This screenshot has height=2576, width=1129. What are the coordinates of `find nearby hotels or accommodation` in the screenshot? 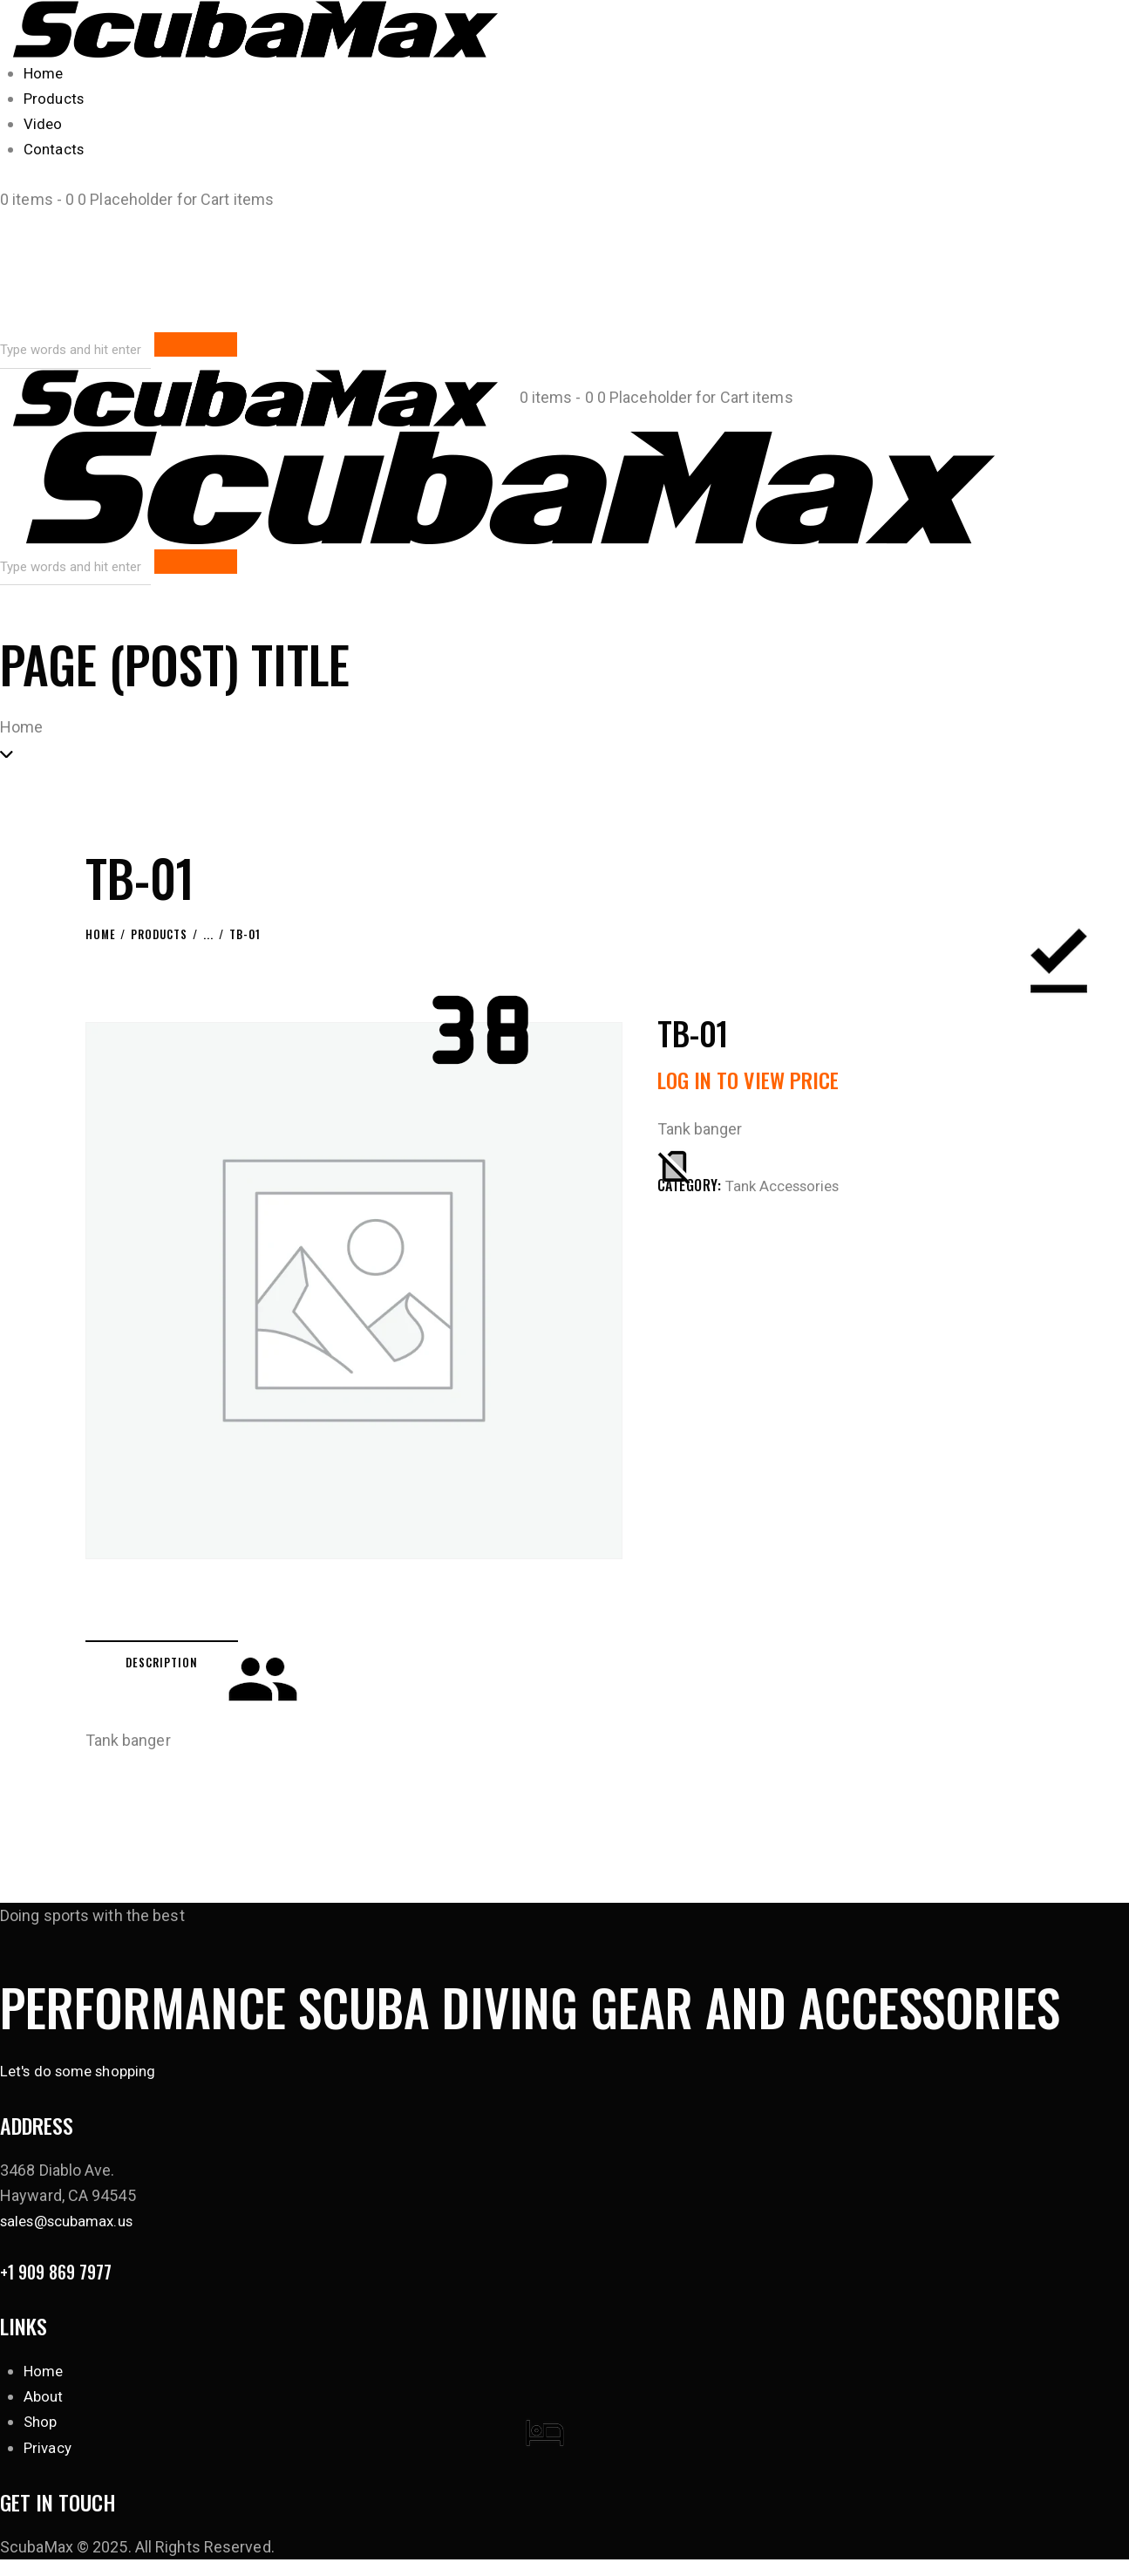 It's located at (545, 2432).